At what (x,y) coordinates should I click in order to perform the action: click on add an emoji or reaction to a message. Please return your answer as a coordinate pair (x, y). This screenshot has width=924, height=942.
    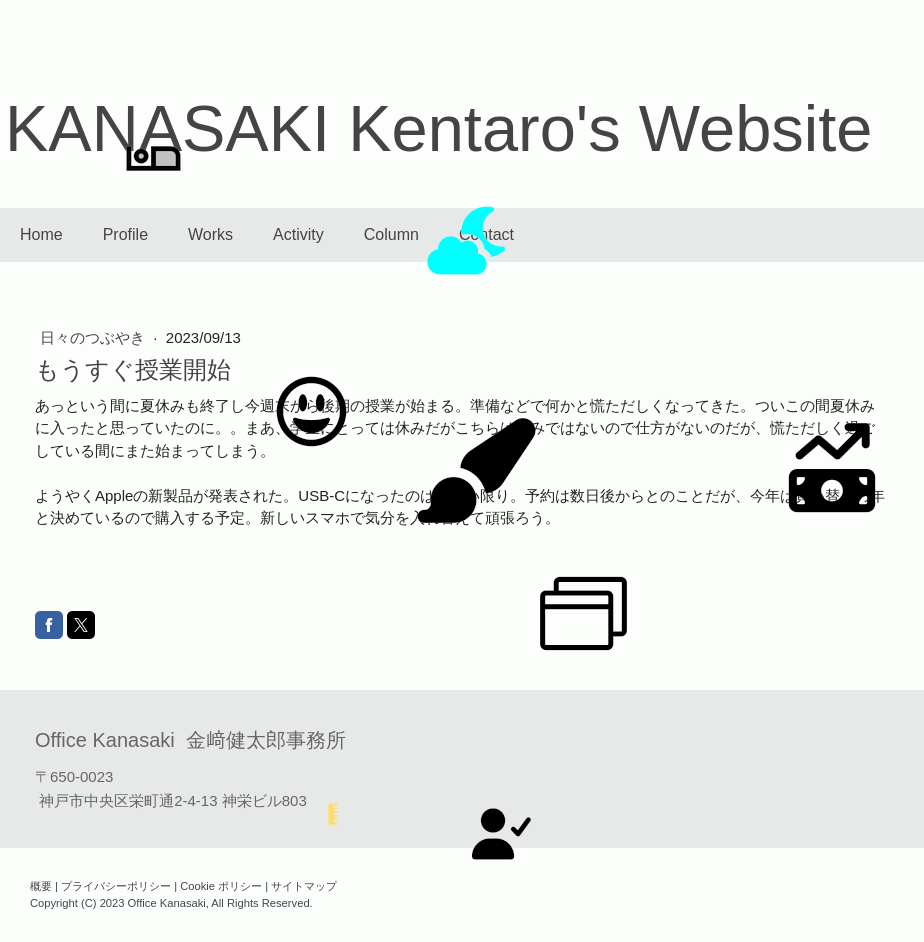
    Looking at the image, I should click on (311, 411).